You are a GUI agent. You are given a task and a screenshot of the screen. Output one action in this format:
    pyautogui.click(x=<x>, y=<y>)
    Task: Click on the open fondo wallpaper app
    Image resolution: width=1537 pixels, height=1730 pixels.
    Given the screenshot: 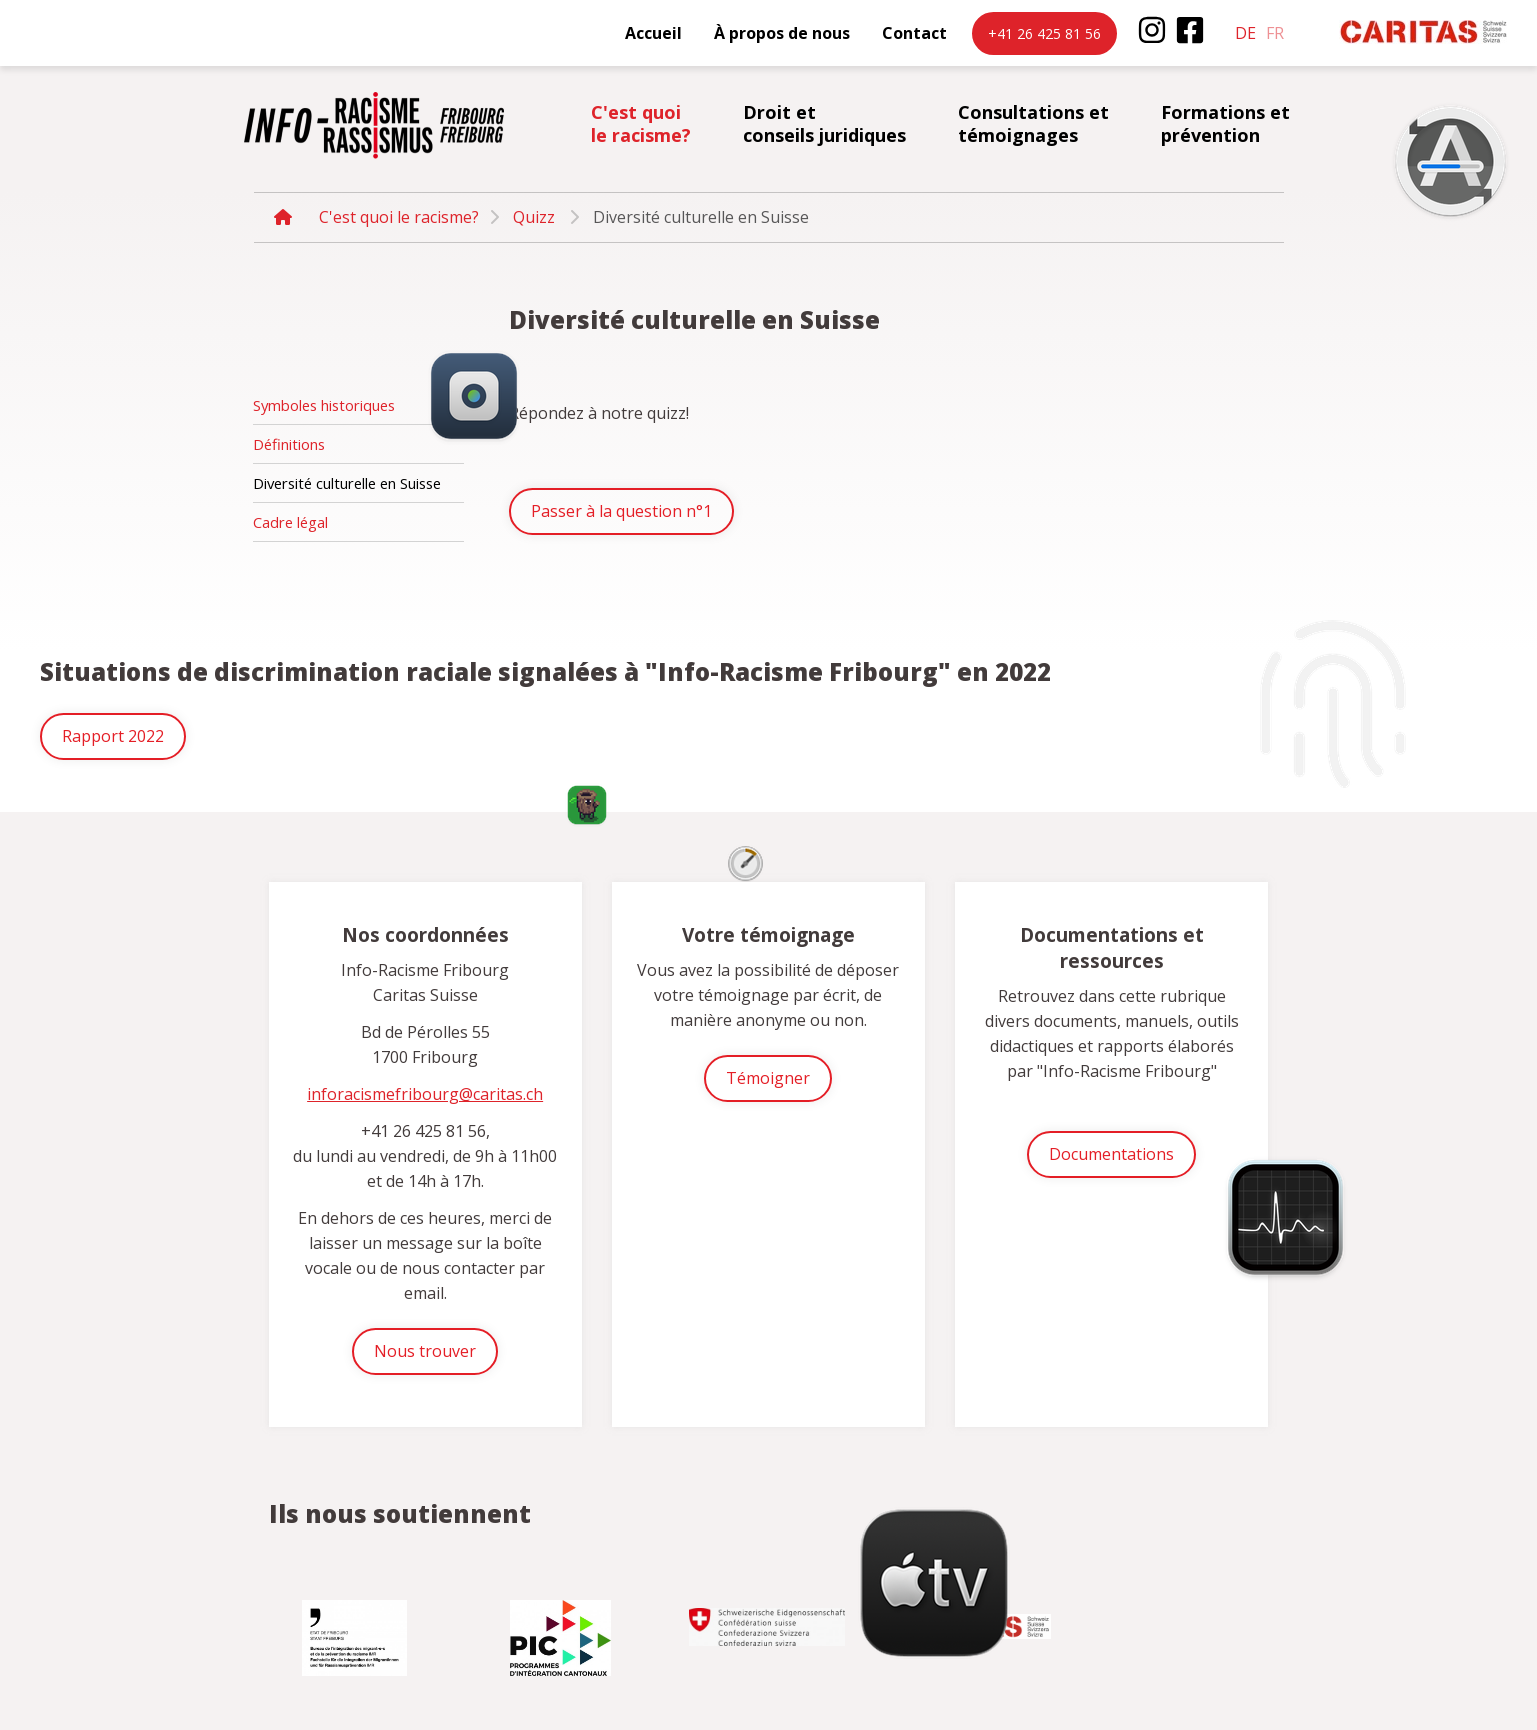 What is the action you would take?
    pyautogui.click(x=474, y=396)
    